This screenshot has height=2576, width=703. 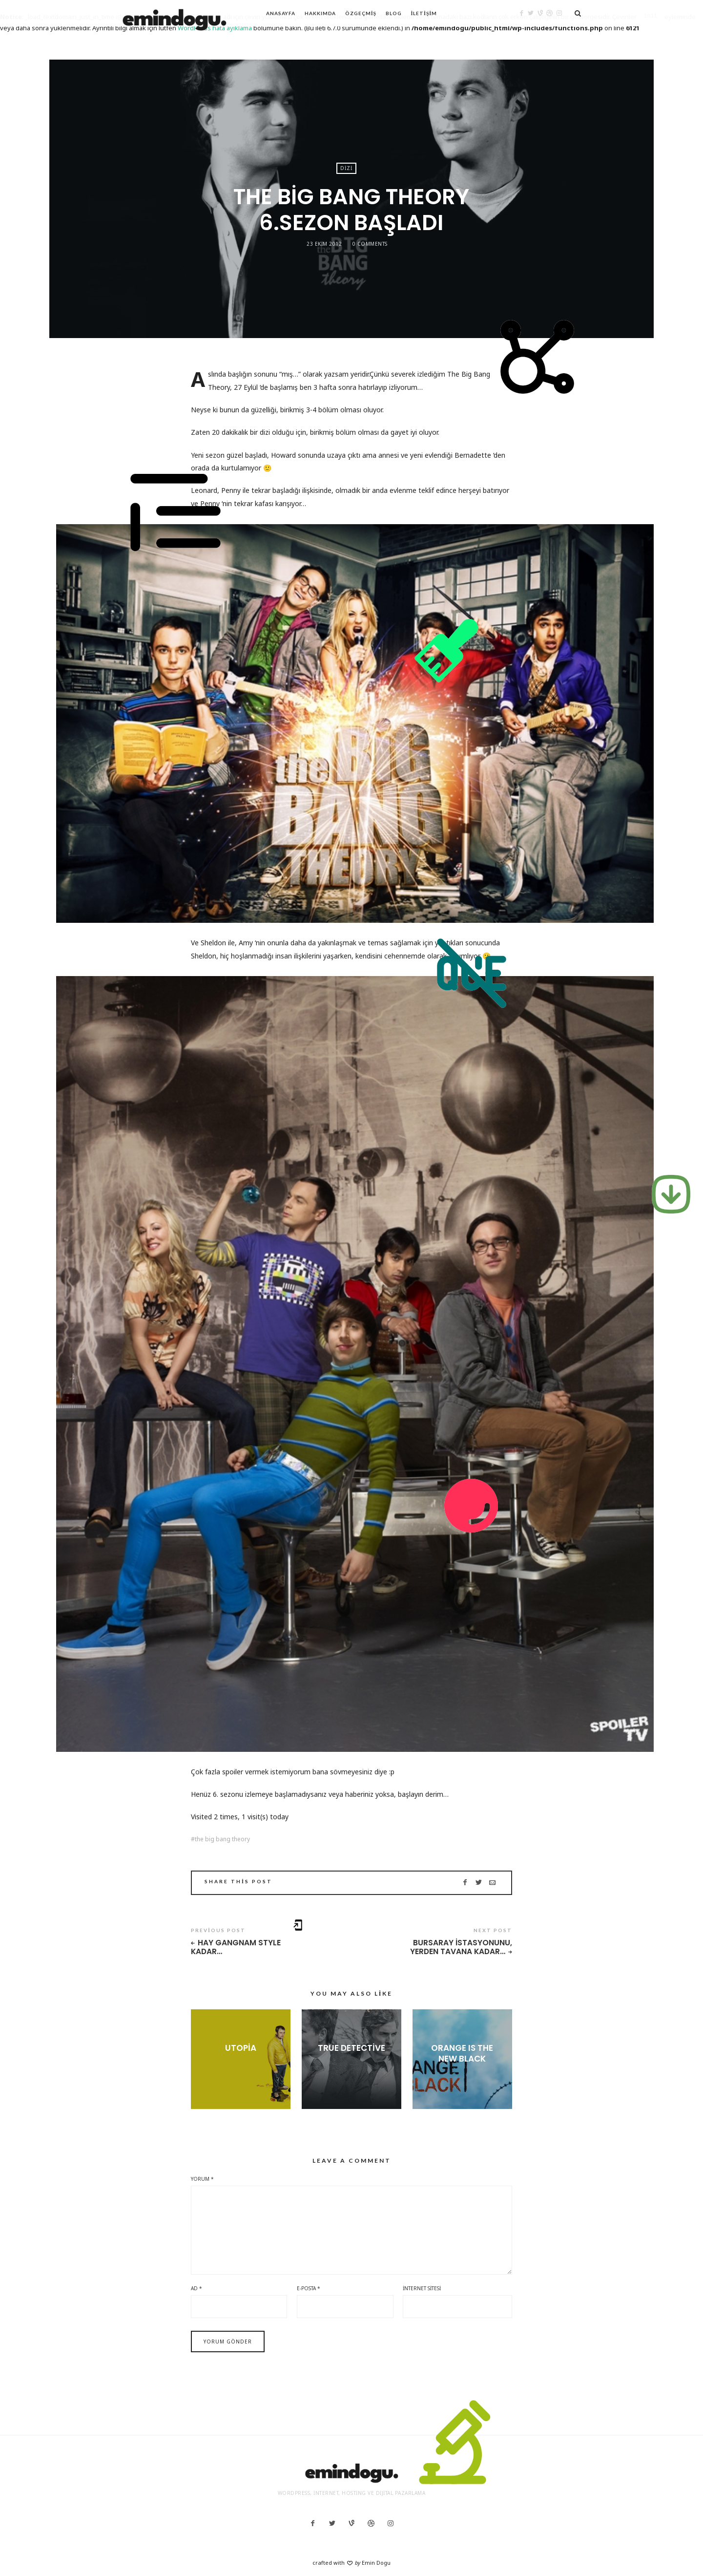 I want to click on access scientific or research tools, so click(x=453, y=2442).